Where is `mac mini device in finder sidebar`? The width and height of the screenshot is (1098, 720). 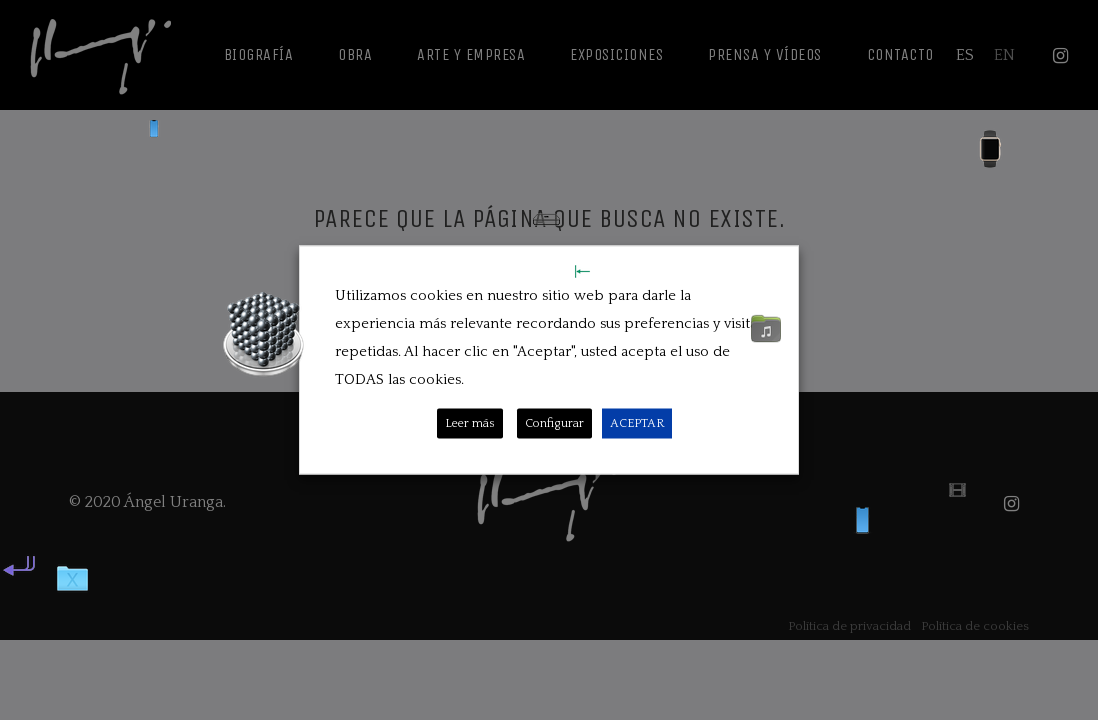 mac mini device in finder sidebar is located at coordinates (546, 219).